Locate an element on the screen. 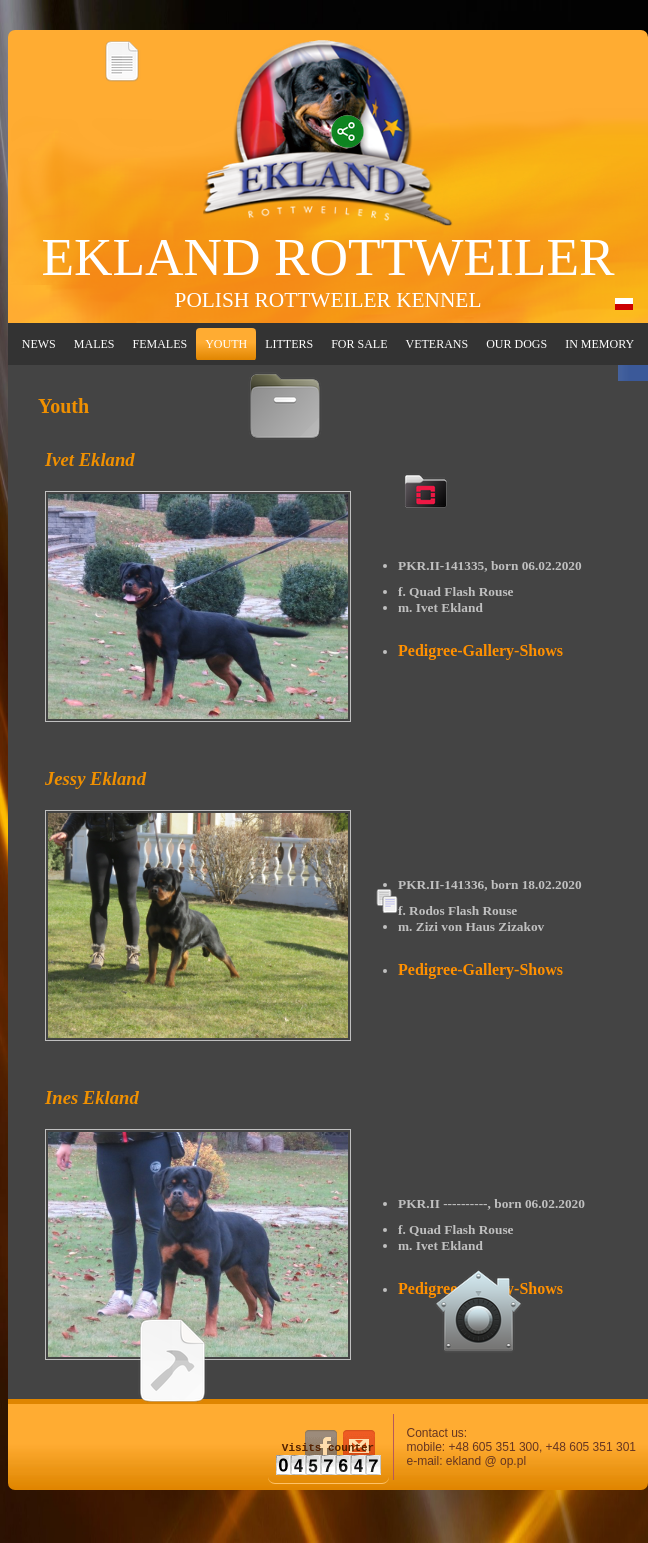 The height and width of the screenshot is (1543, 648). open openstack project folder is located at coordinates (425, 492).